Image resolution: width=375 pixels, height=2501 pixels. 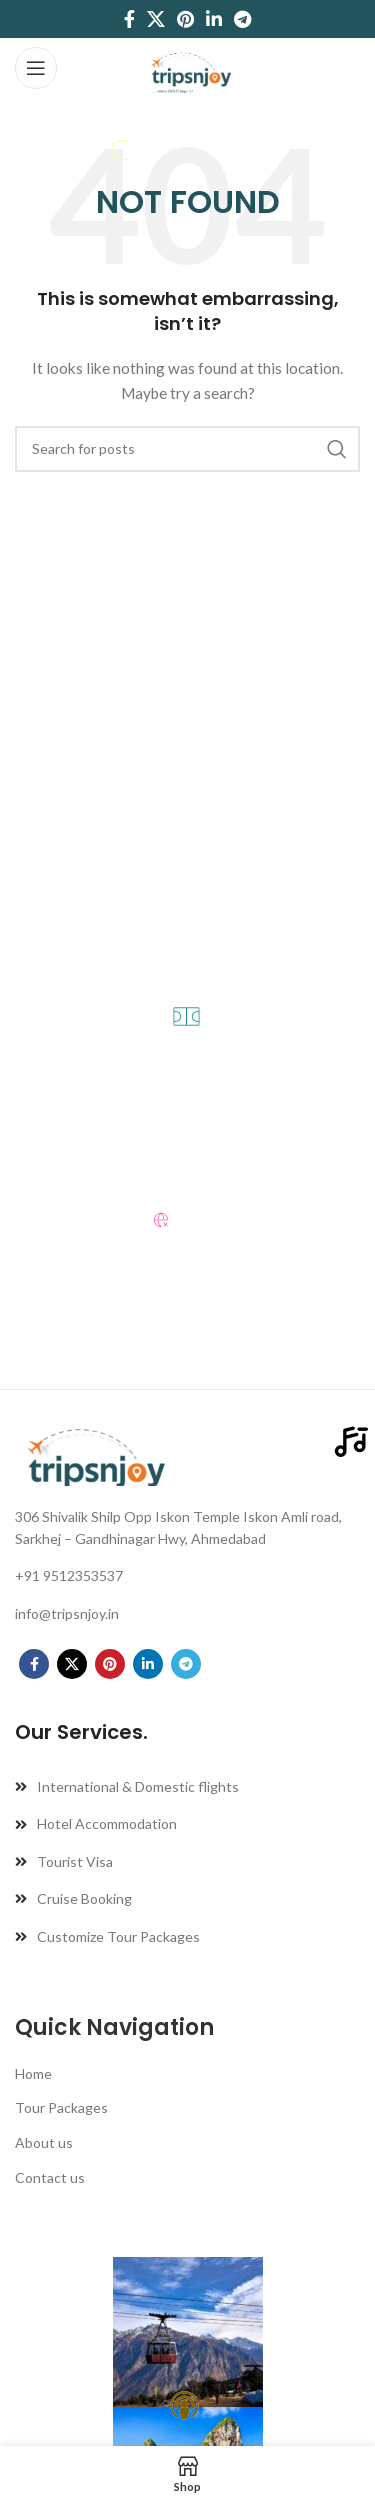 What do you see at coordinates (186, 1016) in the screenshot?
I see `view basketball court availability` at bounding box center [186, 1016].